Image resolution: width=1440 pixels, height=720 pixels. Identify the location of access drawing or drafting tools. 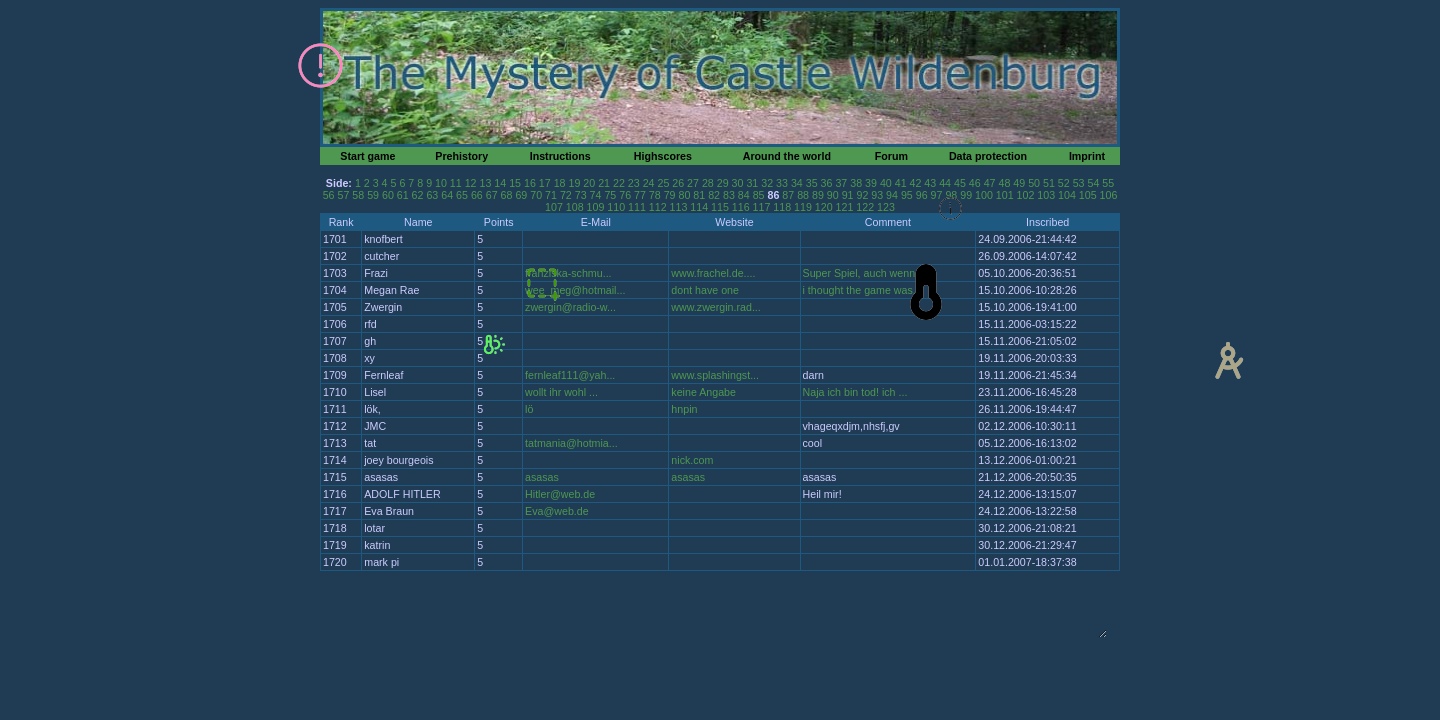
(1228, 361).